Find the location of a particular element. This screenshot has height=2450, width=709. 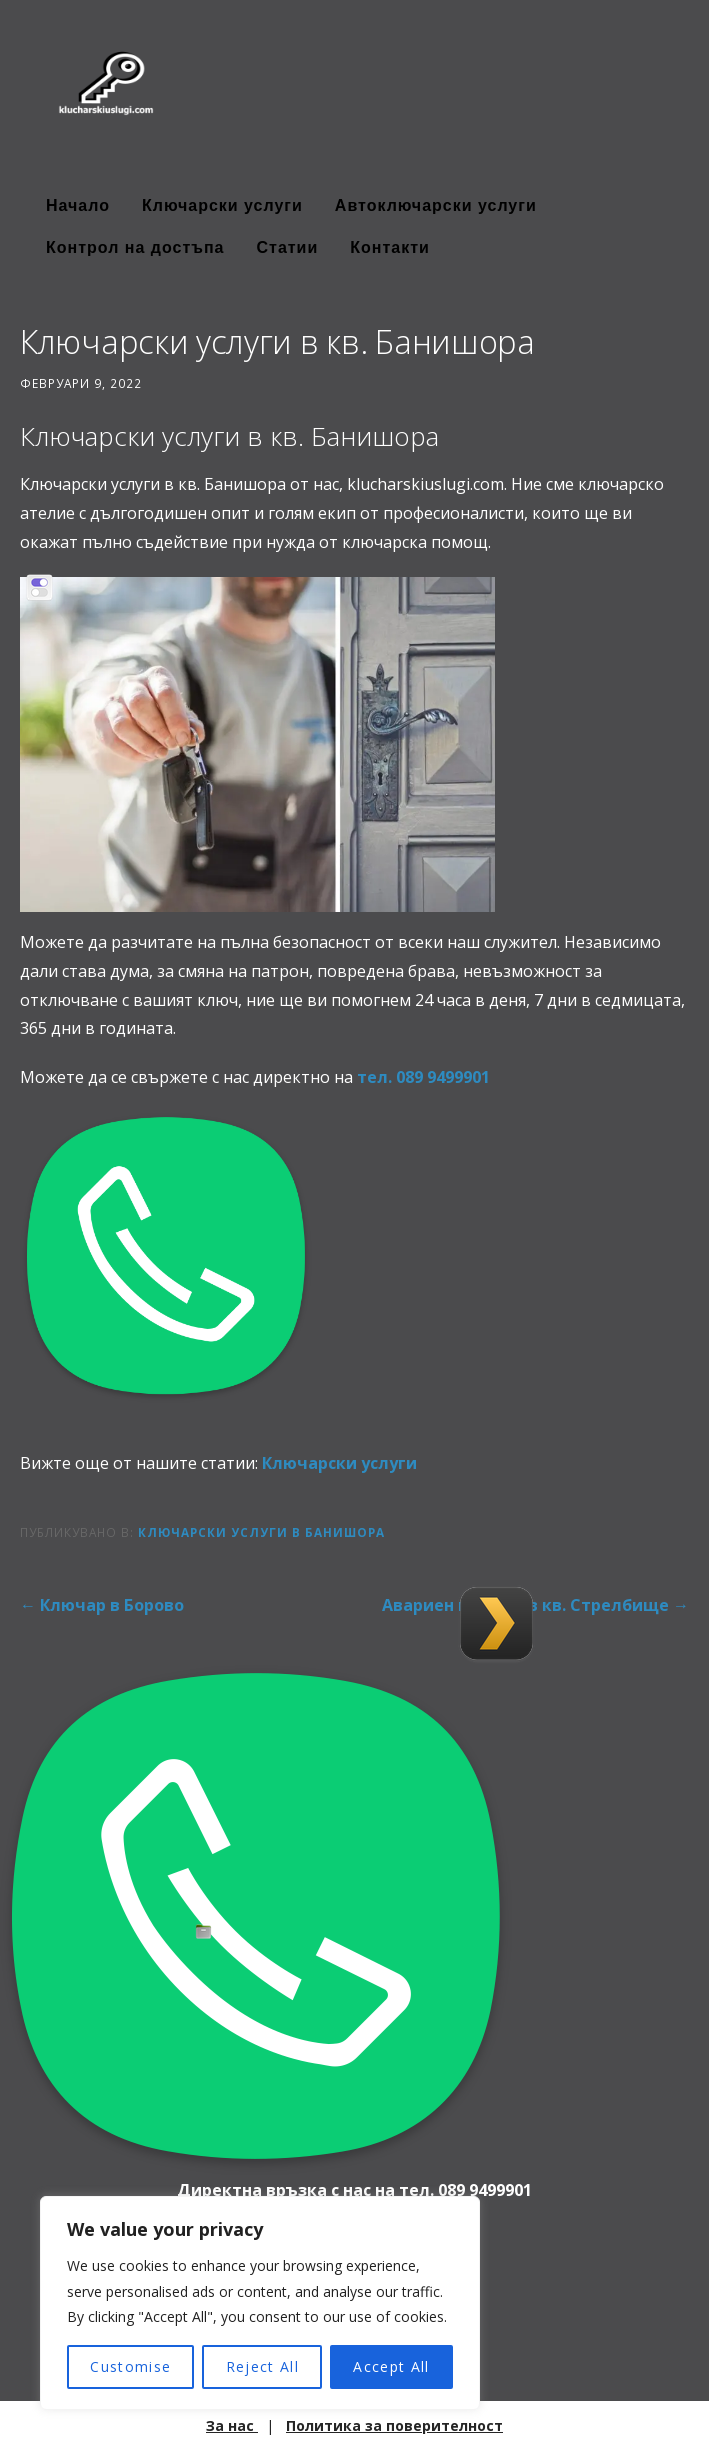

open the file manager app is located at coordinates (203, 1931).